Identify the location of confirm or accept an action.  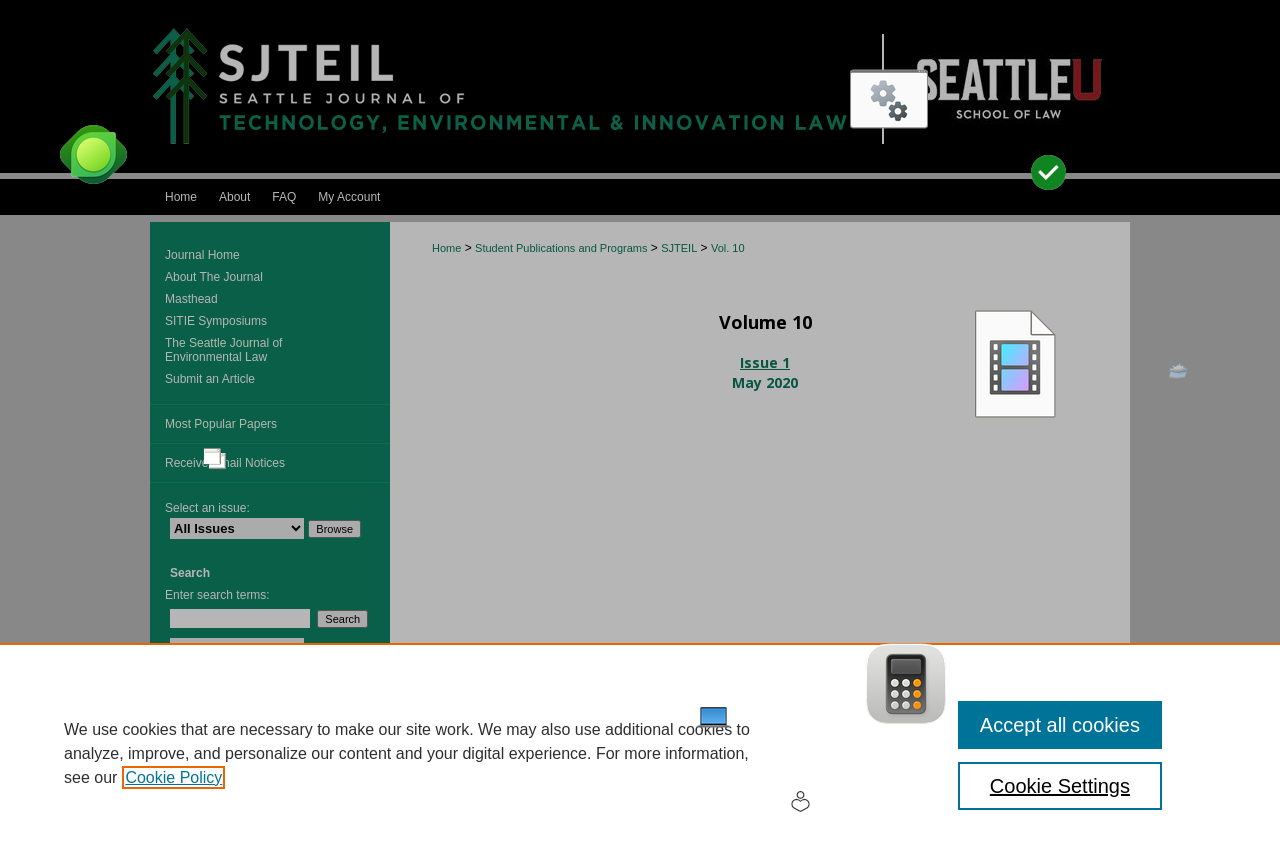
(1048, 172).